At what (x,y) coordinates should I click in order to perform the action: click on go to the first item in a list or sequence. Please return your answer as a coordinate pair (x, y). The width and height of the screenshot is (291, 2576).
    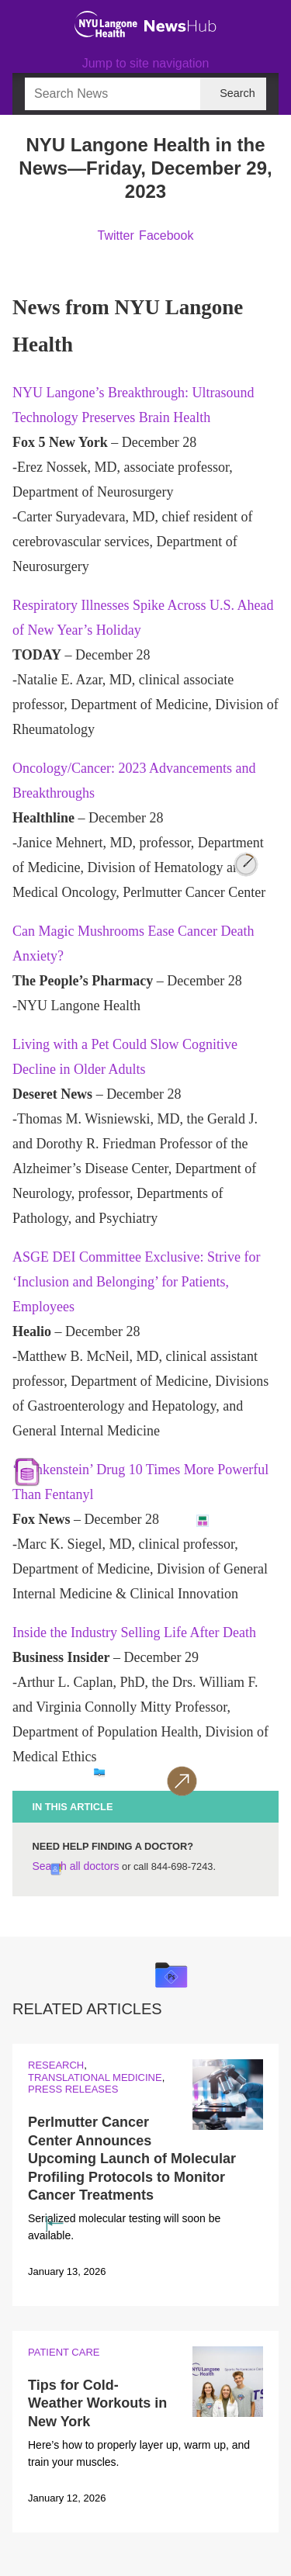
    Looking at the image, I should click on (54, 2223).